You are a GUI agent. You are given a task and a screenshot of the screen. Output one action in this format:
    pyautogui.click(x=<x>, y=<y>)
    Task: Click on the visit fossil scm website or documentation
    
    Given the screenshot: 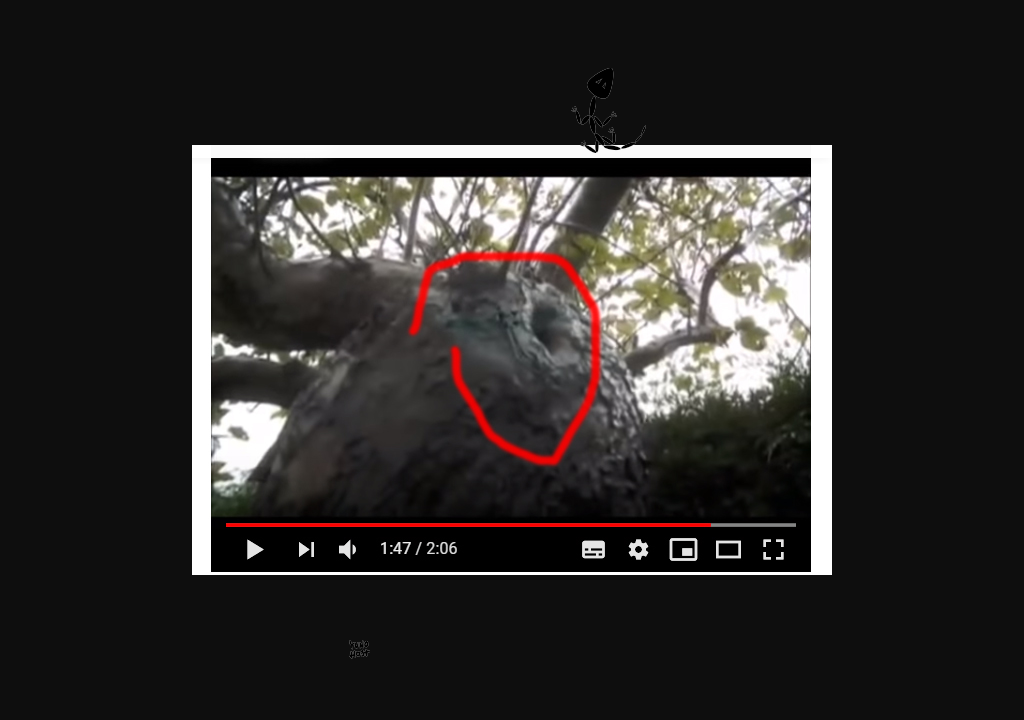 What is the action you would take?
    pyautogui.click(x=608, y=110)
    